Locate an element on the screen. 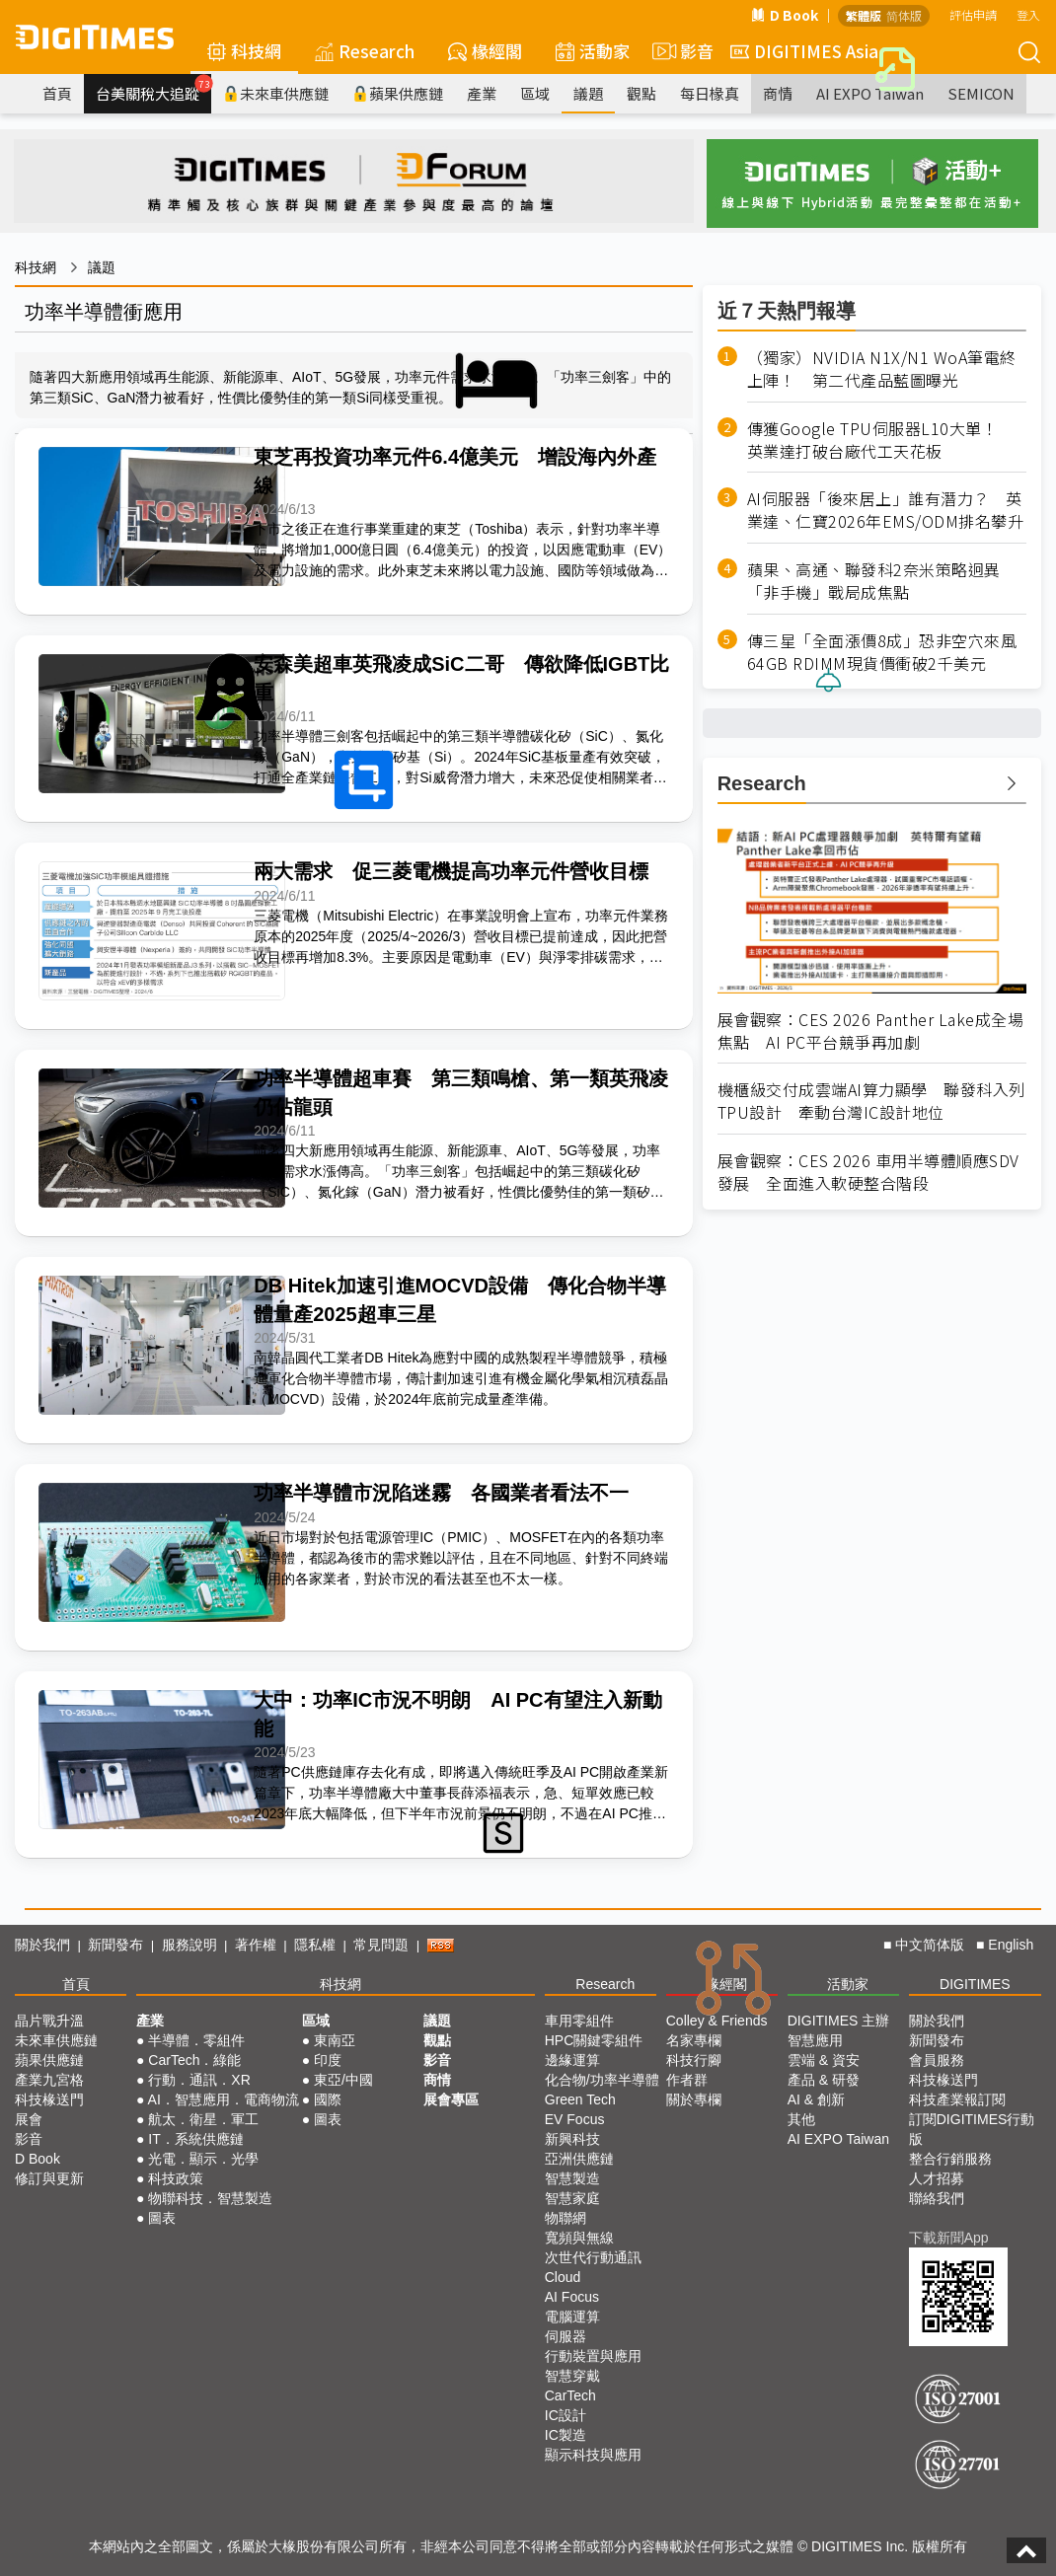 This screenshot has height=2576, width=1056. find nearby hotels or accommodations is located at coordinates (496, 379).